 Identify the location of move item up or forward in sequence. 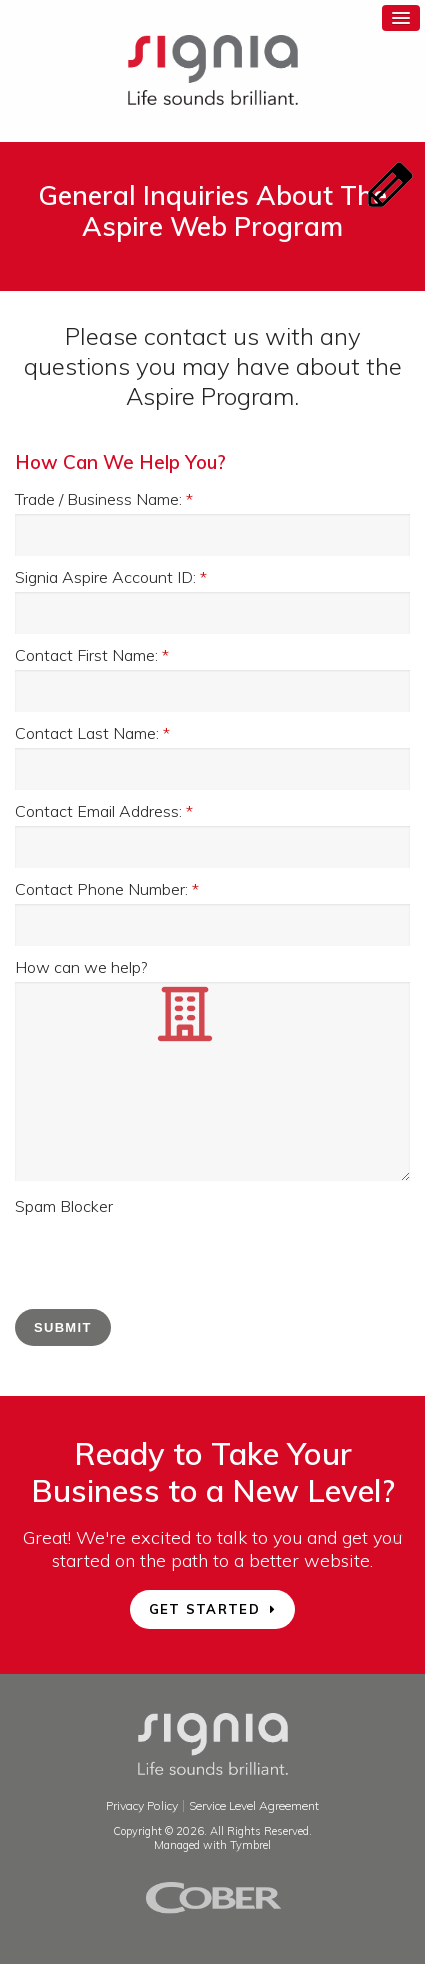
(397, 1538).